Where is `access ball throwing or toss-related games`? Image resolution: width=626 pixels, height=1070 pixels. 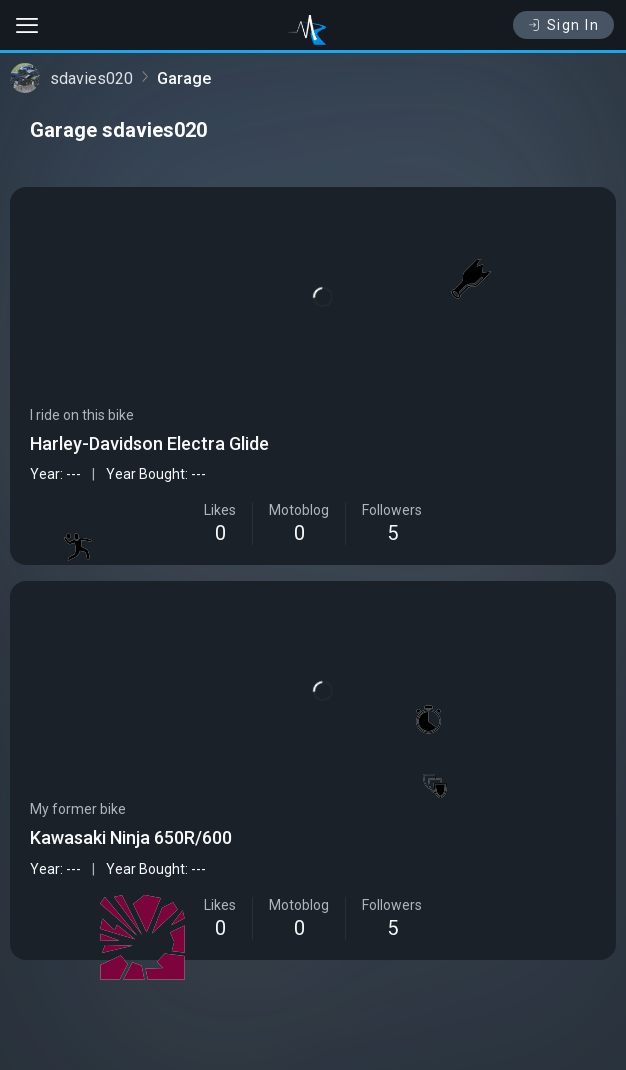
access ball throwing or toss-related games is located at coordinates (78, 547).